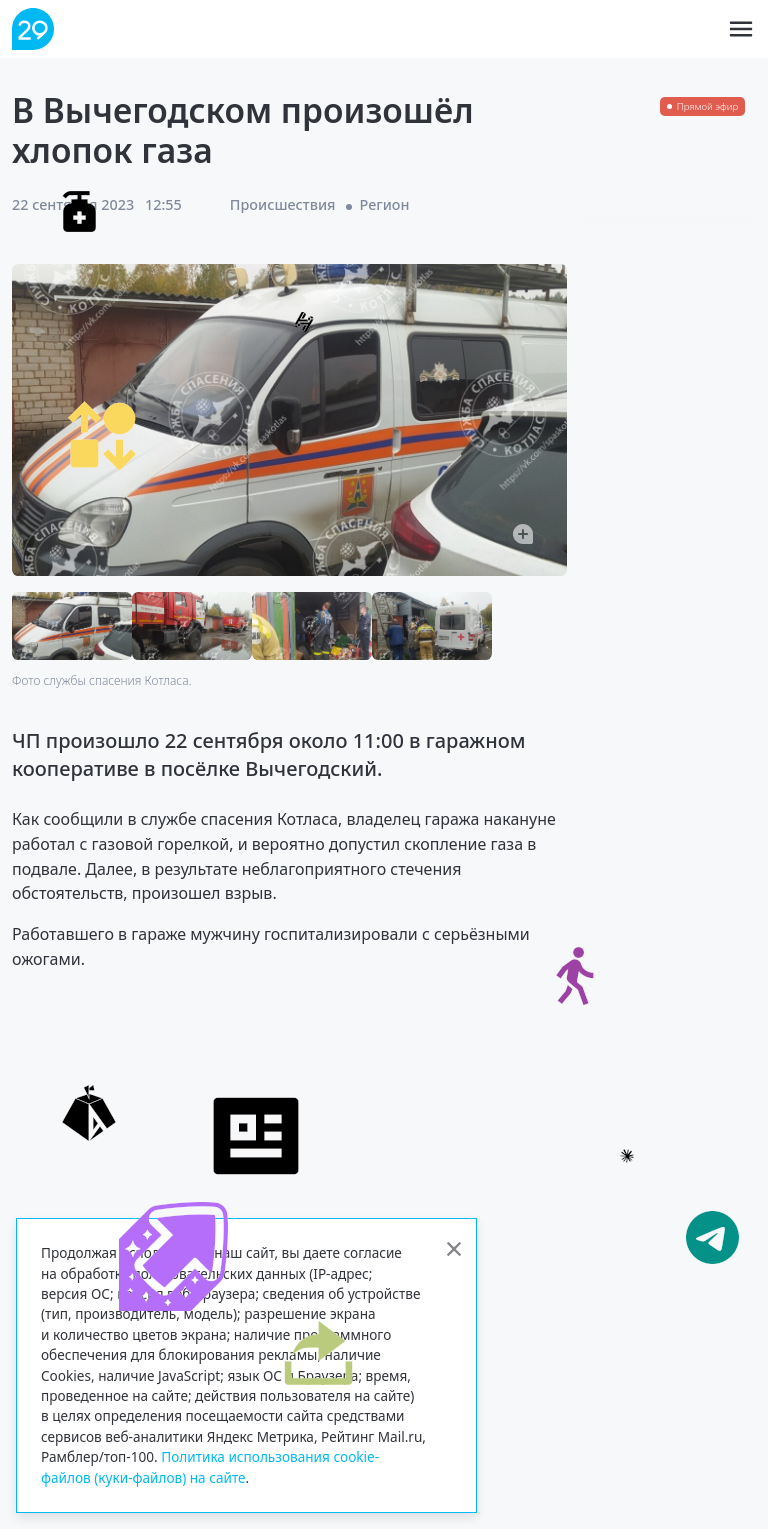  Describe the element at coordinates (173, 1256) in the screenshot. I see `open imgur app` at that location.